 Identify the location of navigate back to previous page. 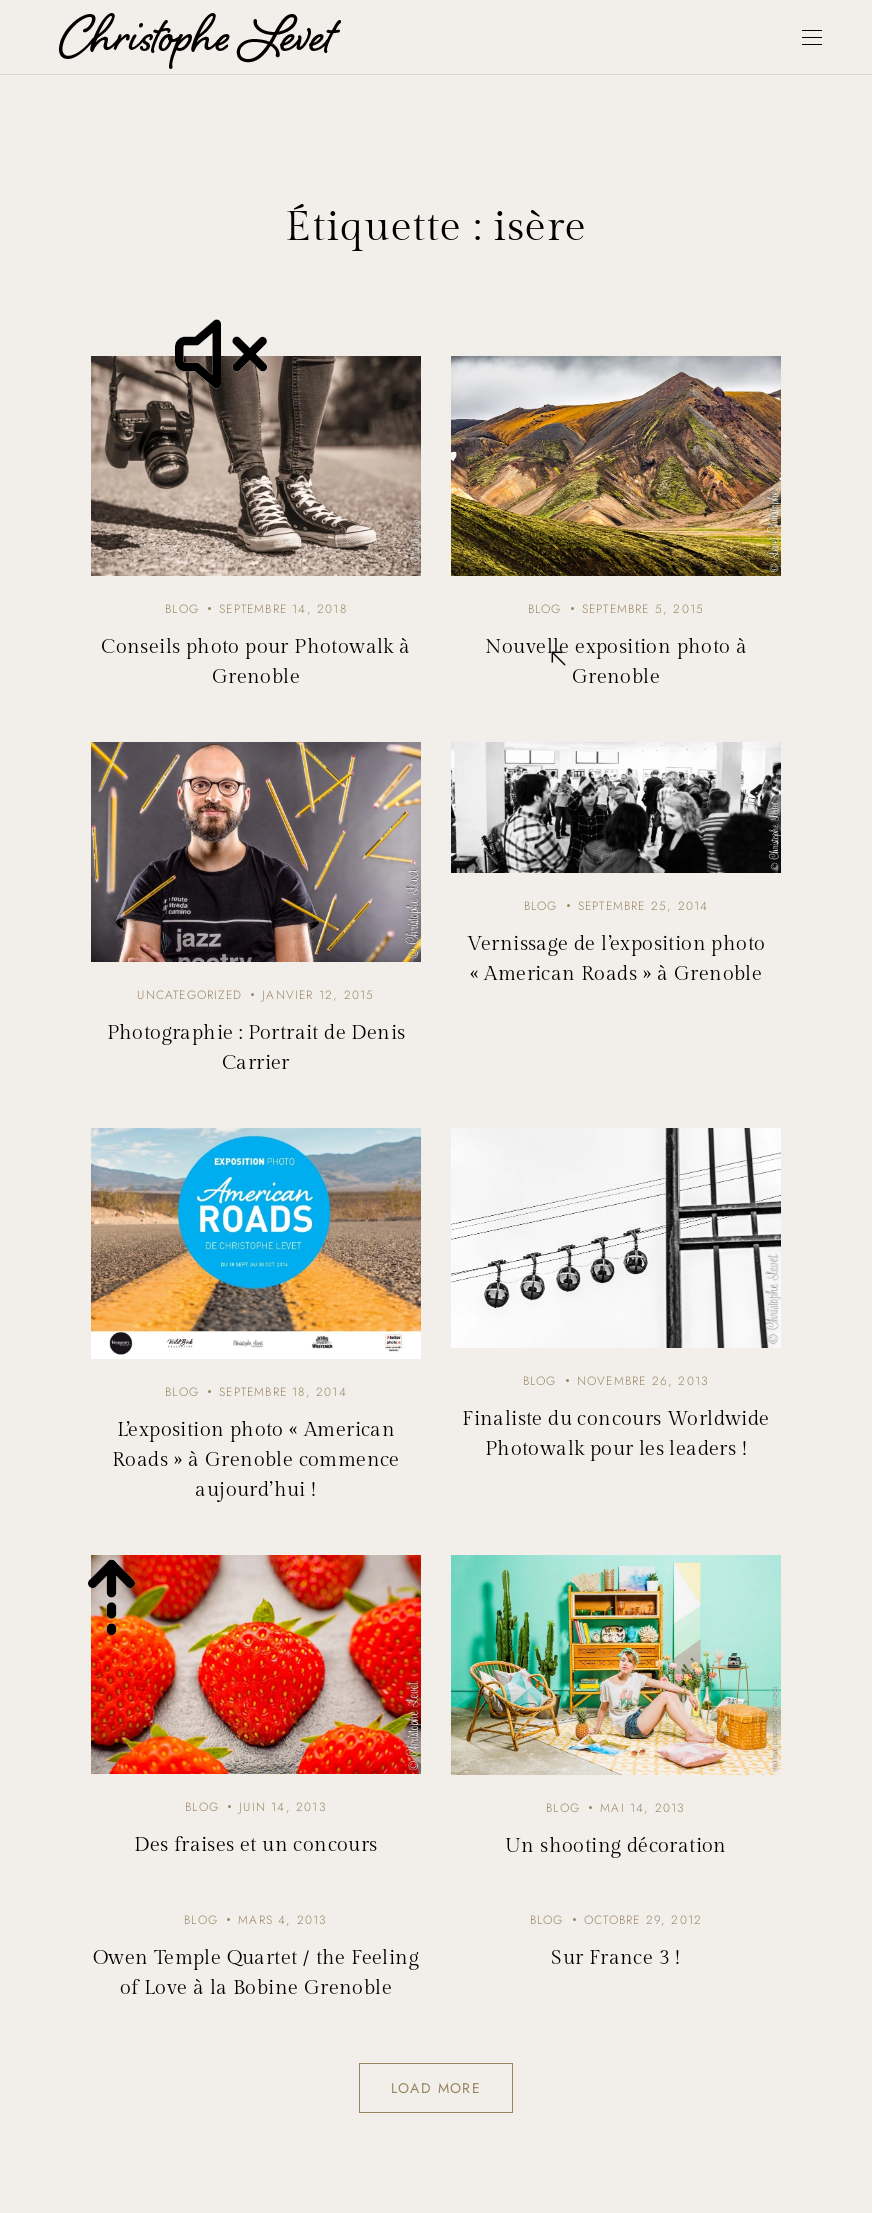
(559, 659).